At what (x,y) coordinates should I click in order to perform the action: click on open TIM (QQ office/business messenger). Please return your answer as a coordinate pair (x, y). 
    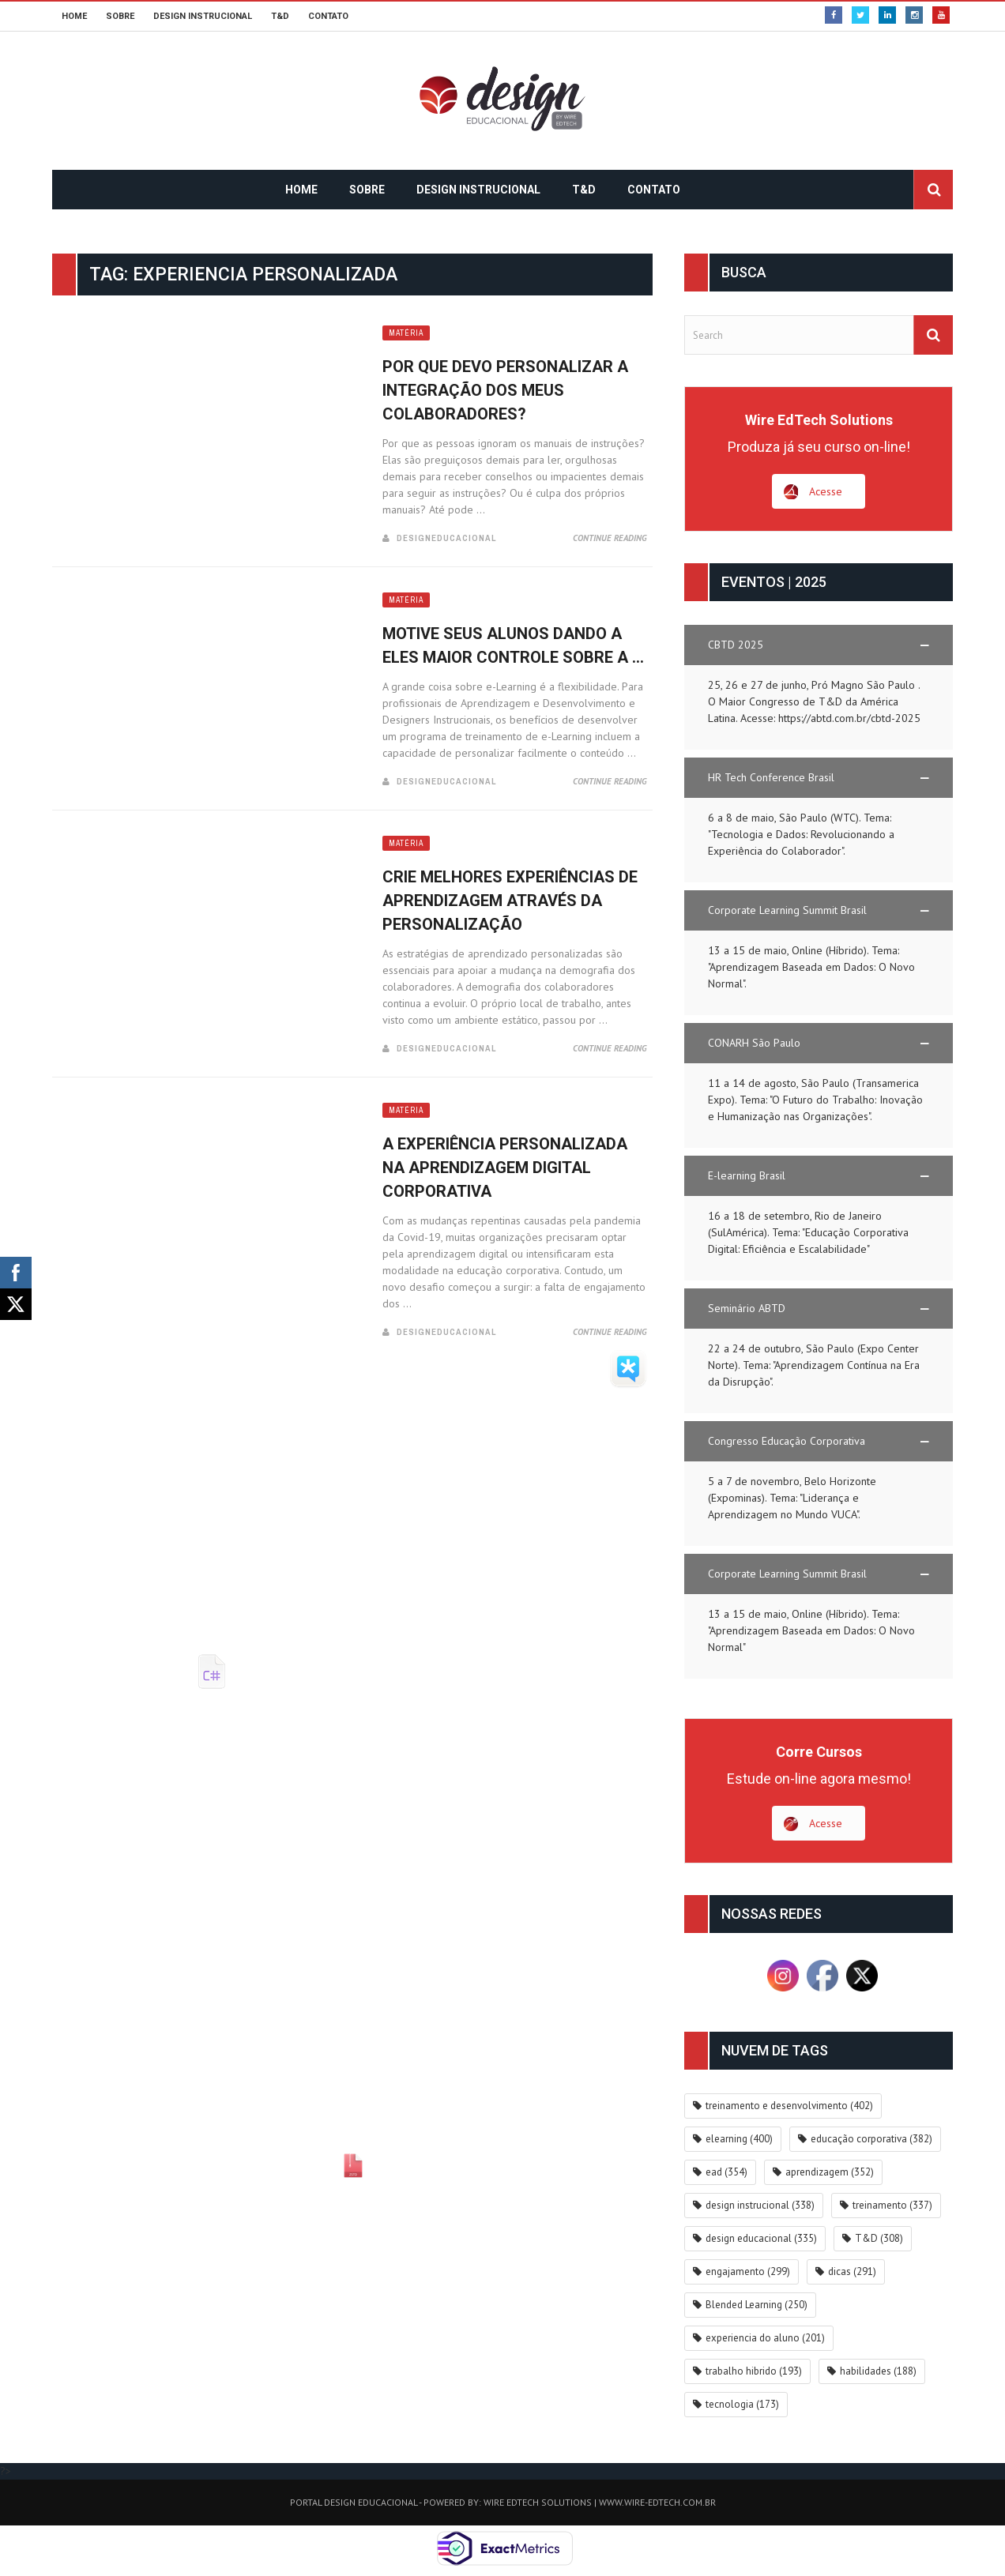
    Looking at the image, I should click on (628, 1368).